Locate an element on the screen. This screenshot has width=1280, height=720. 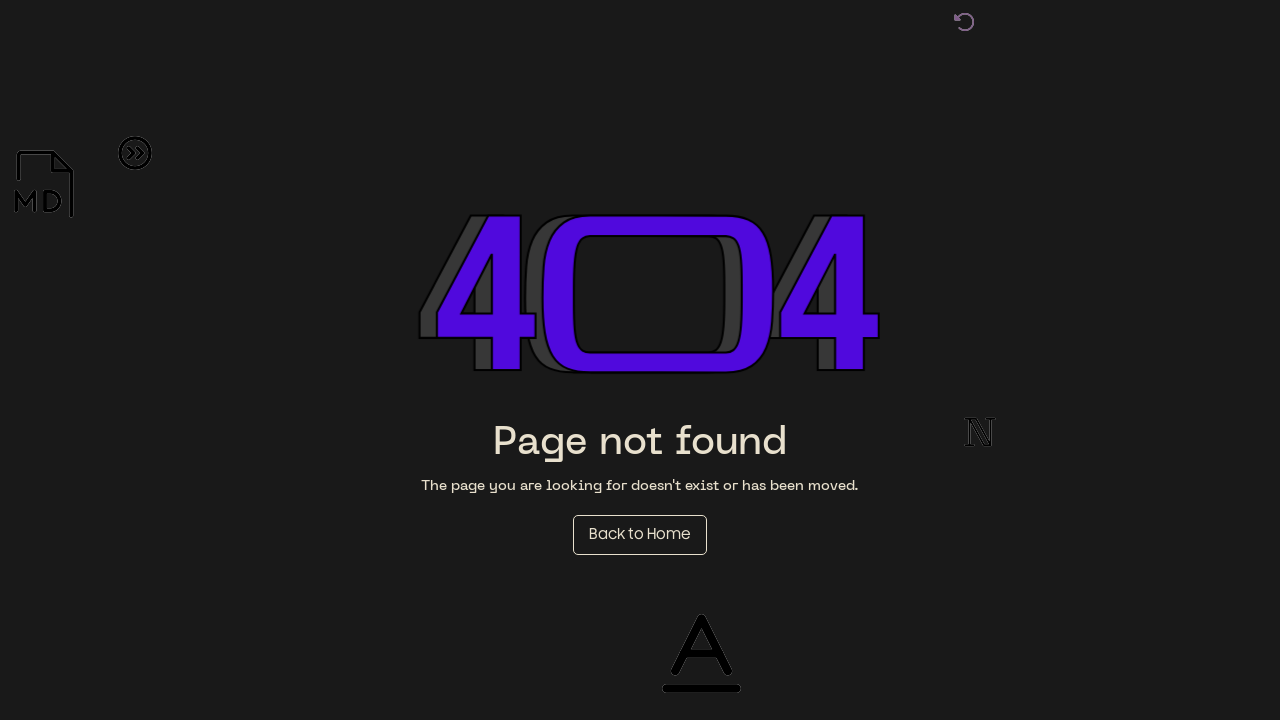
skip forward or advance quickly is located at coordinates (135, 153).